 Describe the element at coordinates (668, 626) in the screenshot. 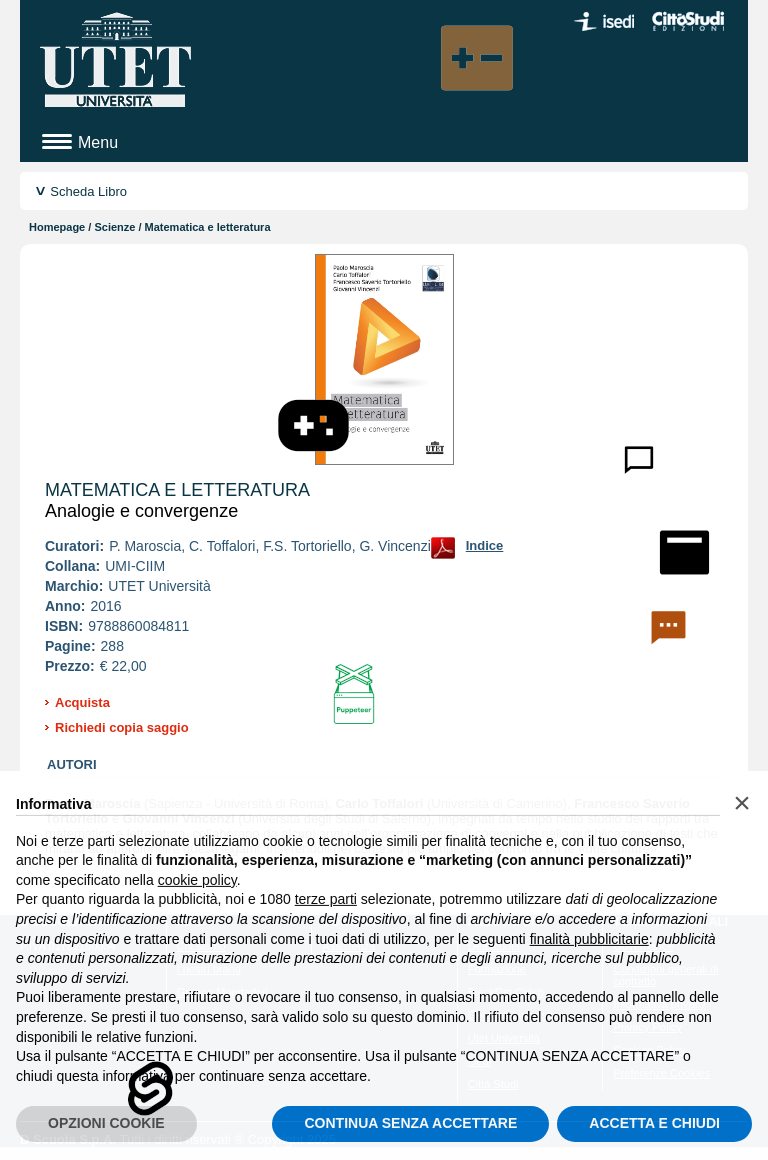

I see `open messaging or chat` at that location.